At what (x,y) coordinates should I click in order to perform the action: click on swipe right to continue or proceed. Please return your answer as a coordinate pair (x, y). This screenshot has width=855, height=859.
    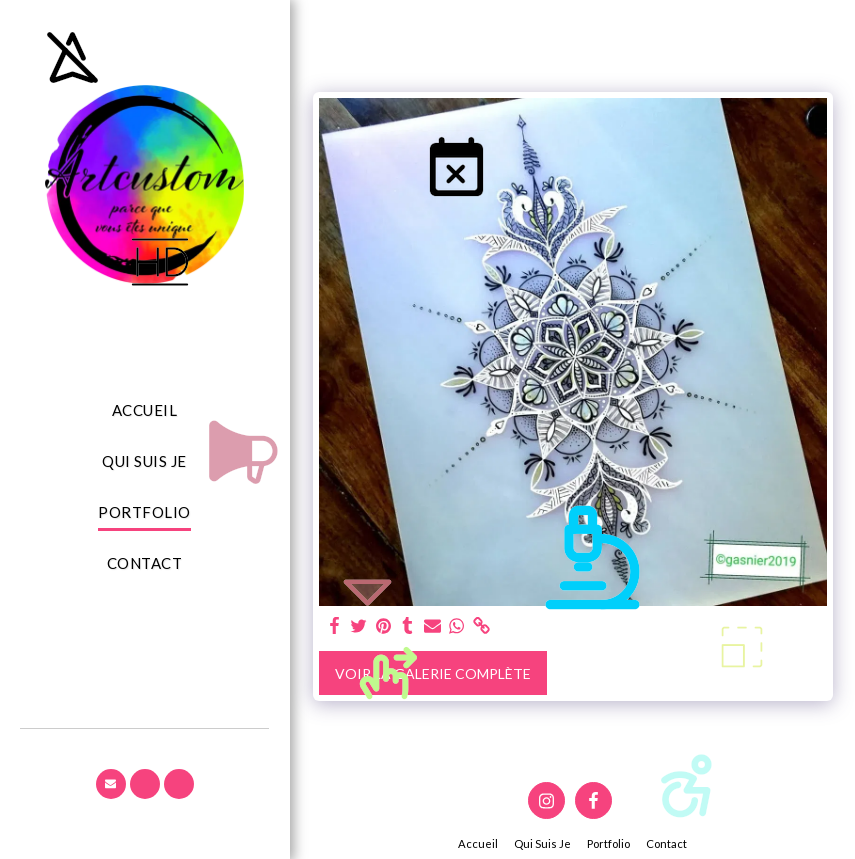
    Looking at the image, I should click on (386, 675).